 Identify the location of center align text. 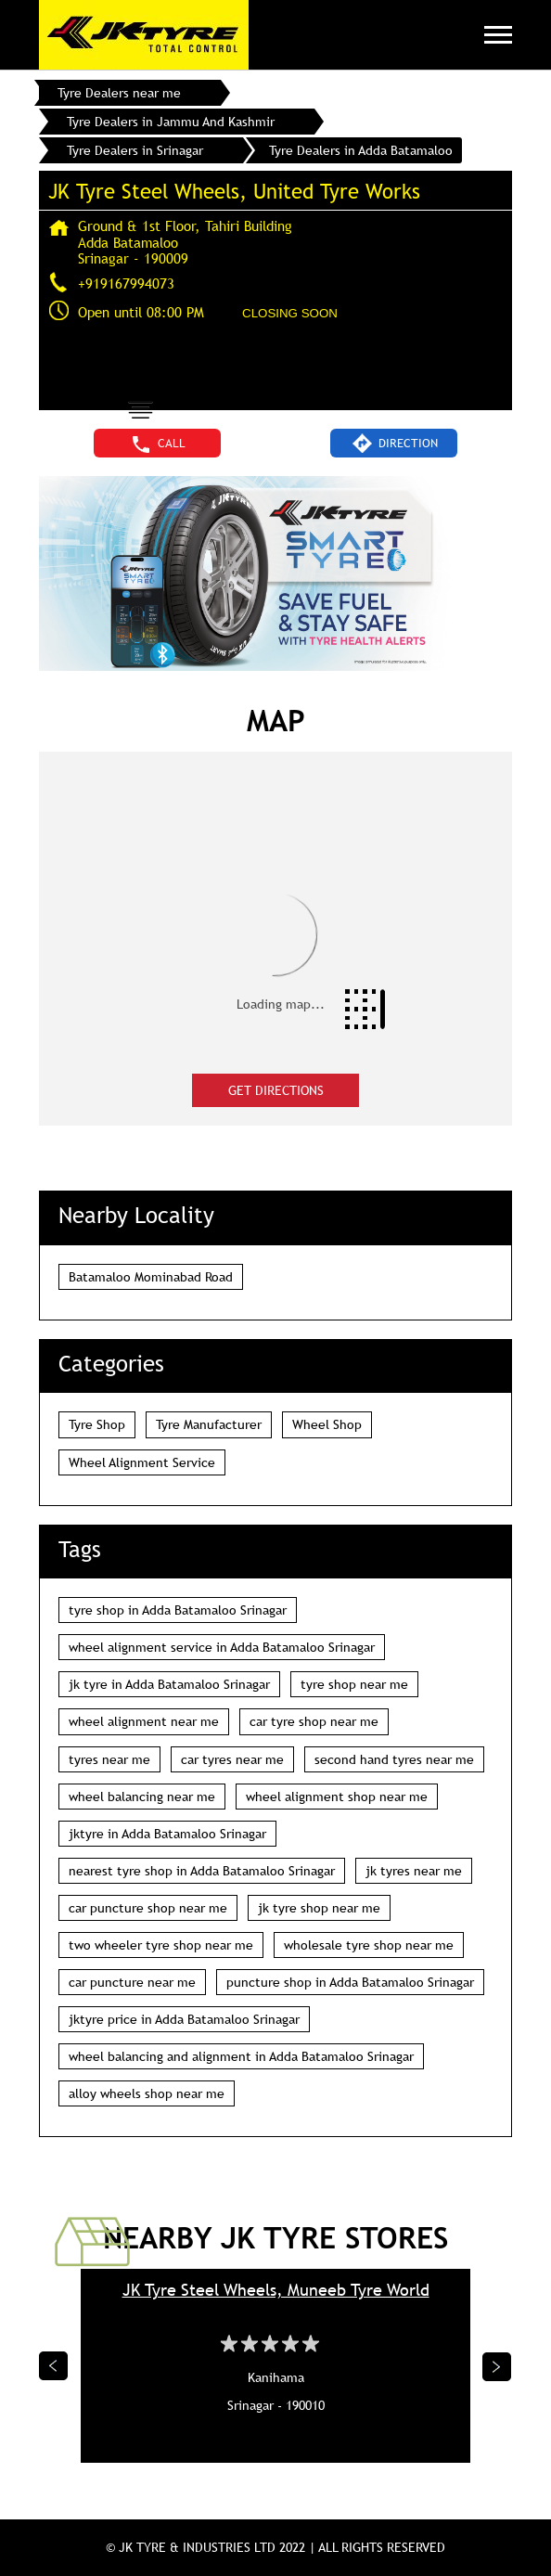
(140, 410).